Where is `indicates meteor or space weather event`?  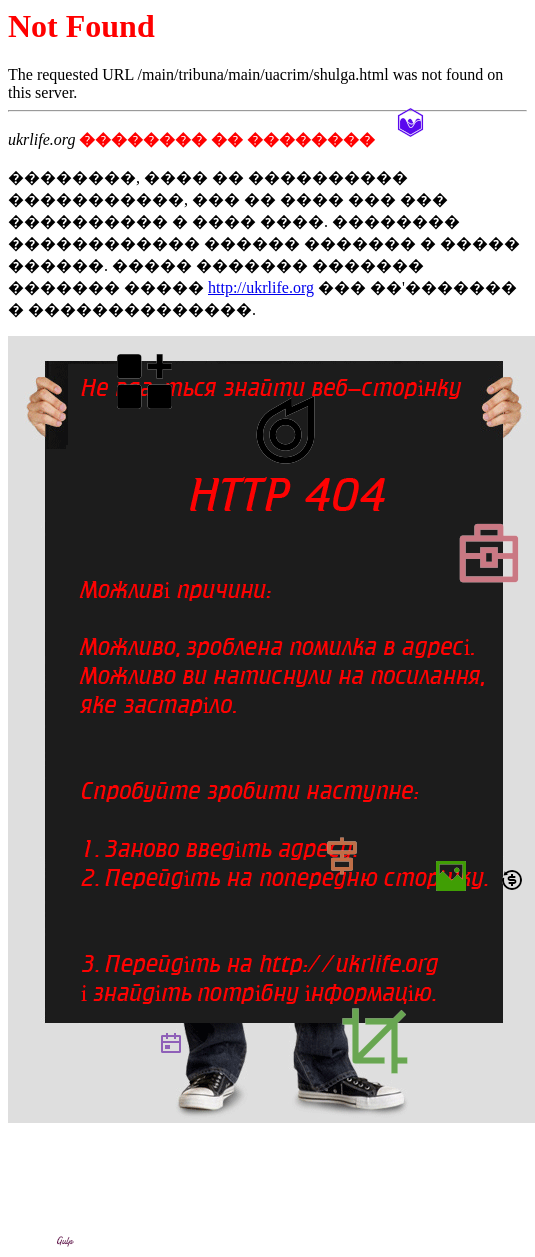
indicates meteor or space weather event is located at coordinates (285, 431).